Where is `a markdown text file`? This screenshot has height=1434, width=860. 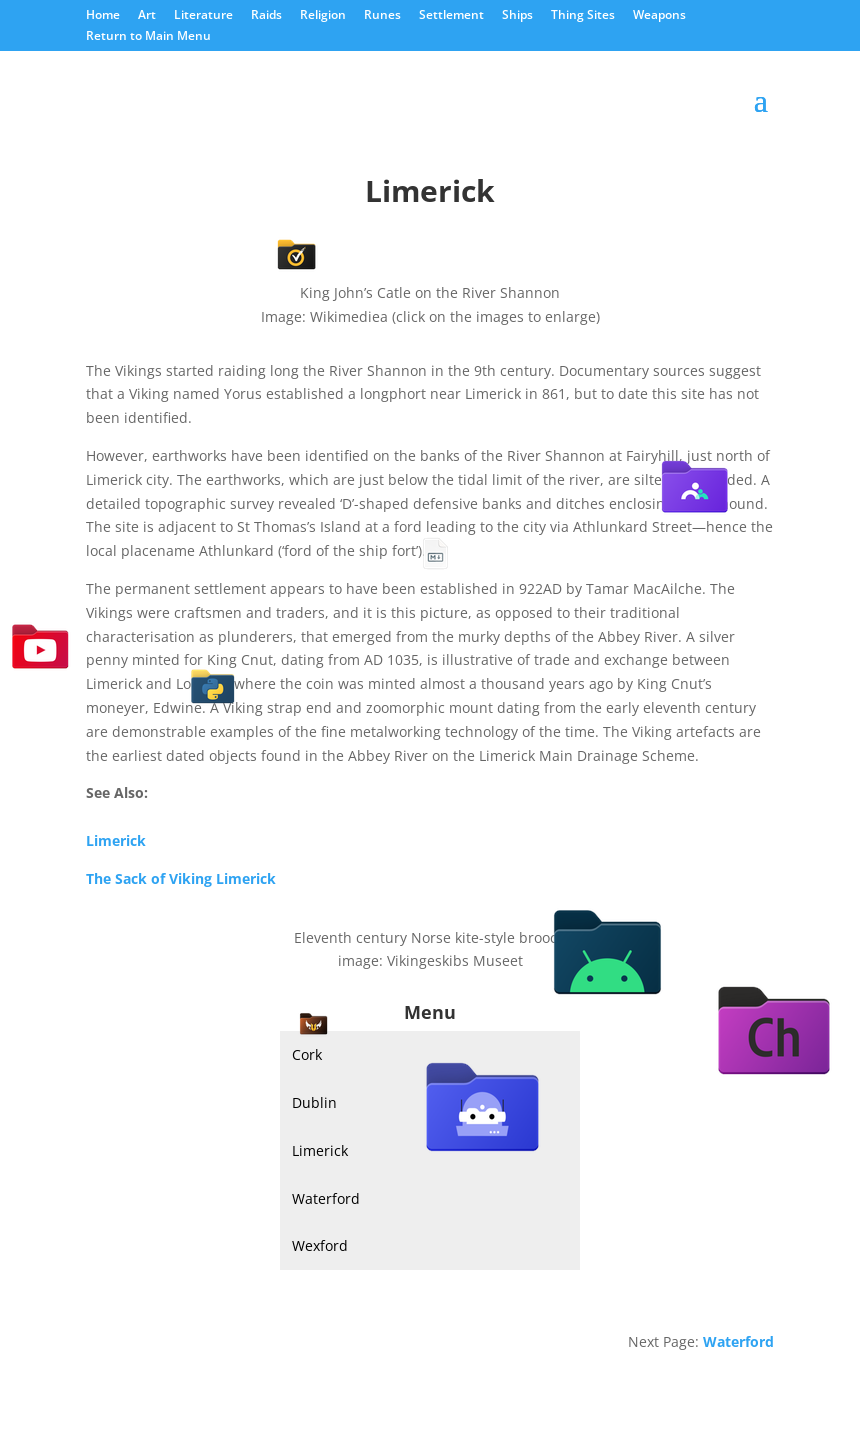
a markdown text file is located at coordinates (435, 553).